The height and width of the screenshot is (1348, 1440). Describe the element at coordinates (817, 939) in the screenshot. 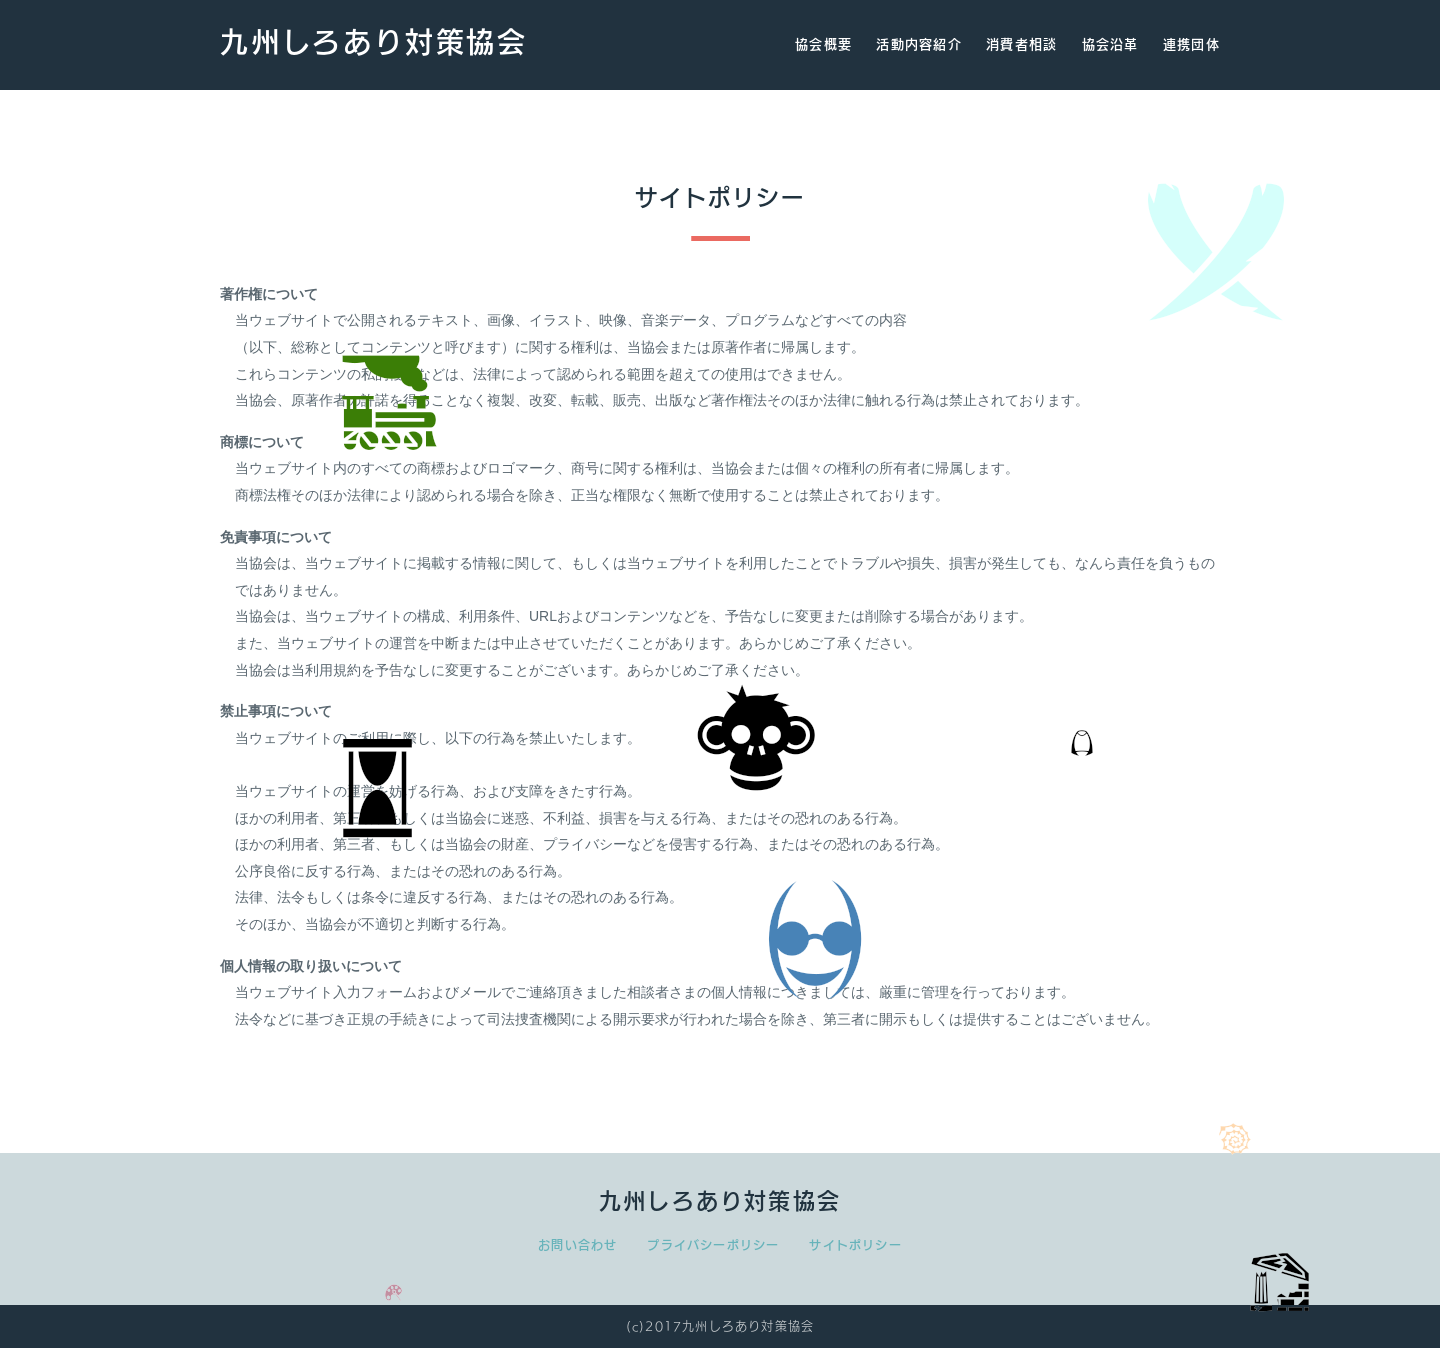

I see `select the mad scientist character class` at that location.